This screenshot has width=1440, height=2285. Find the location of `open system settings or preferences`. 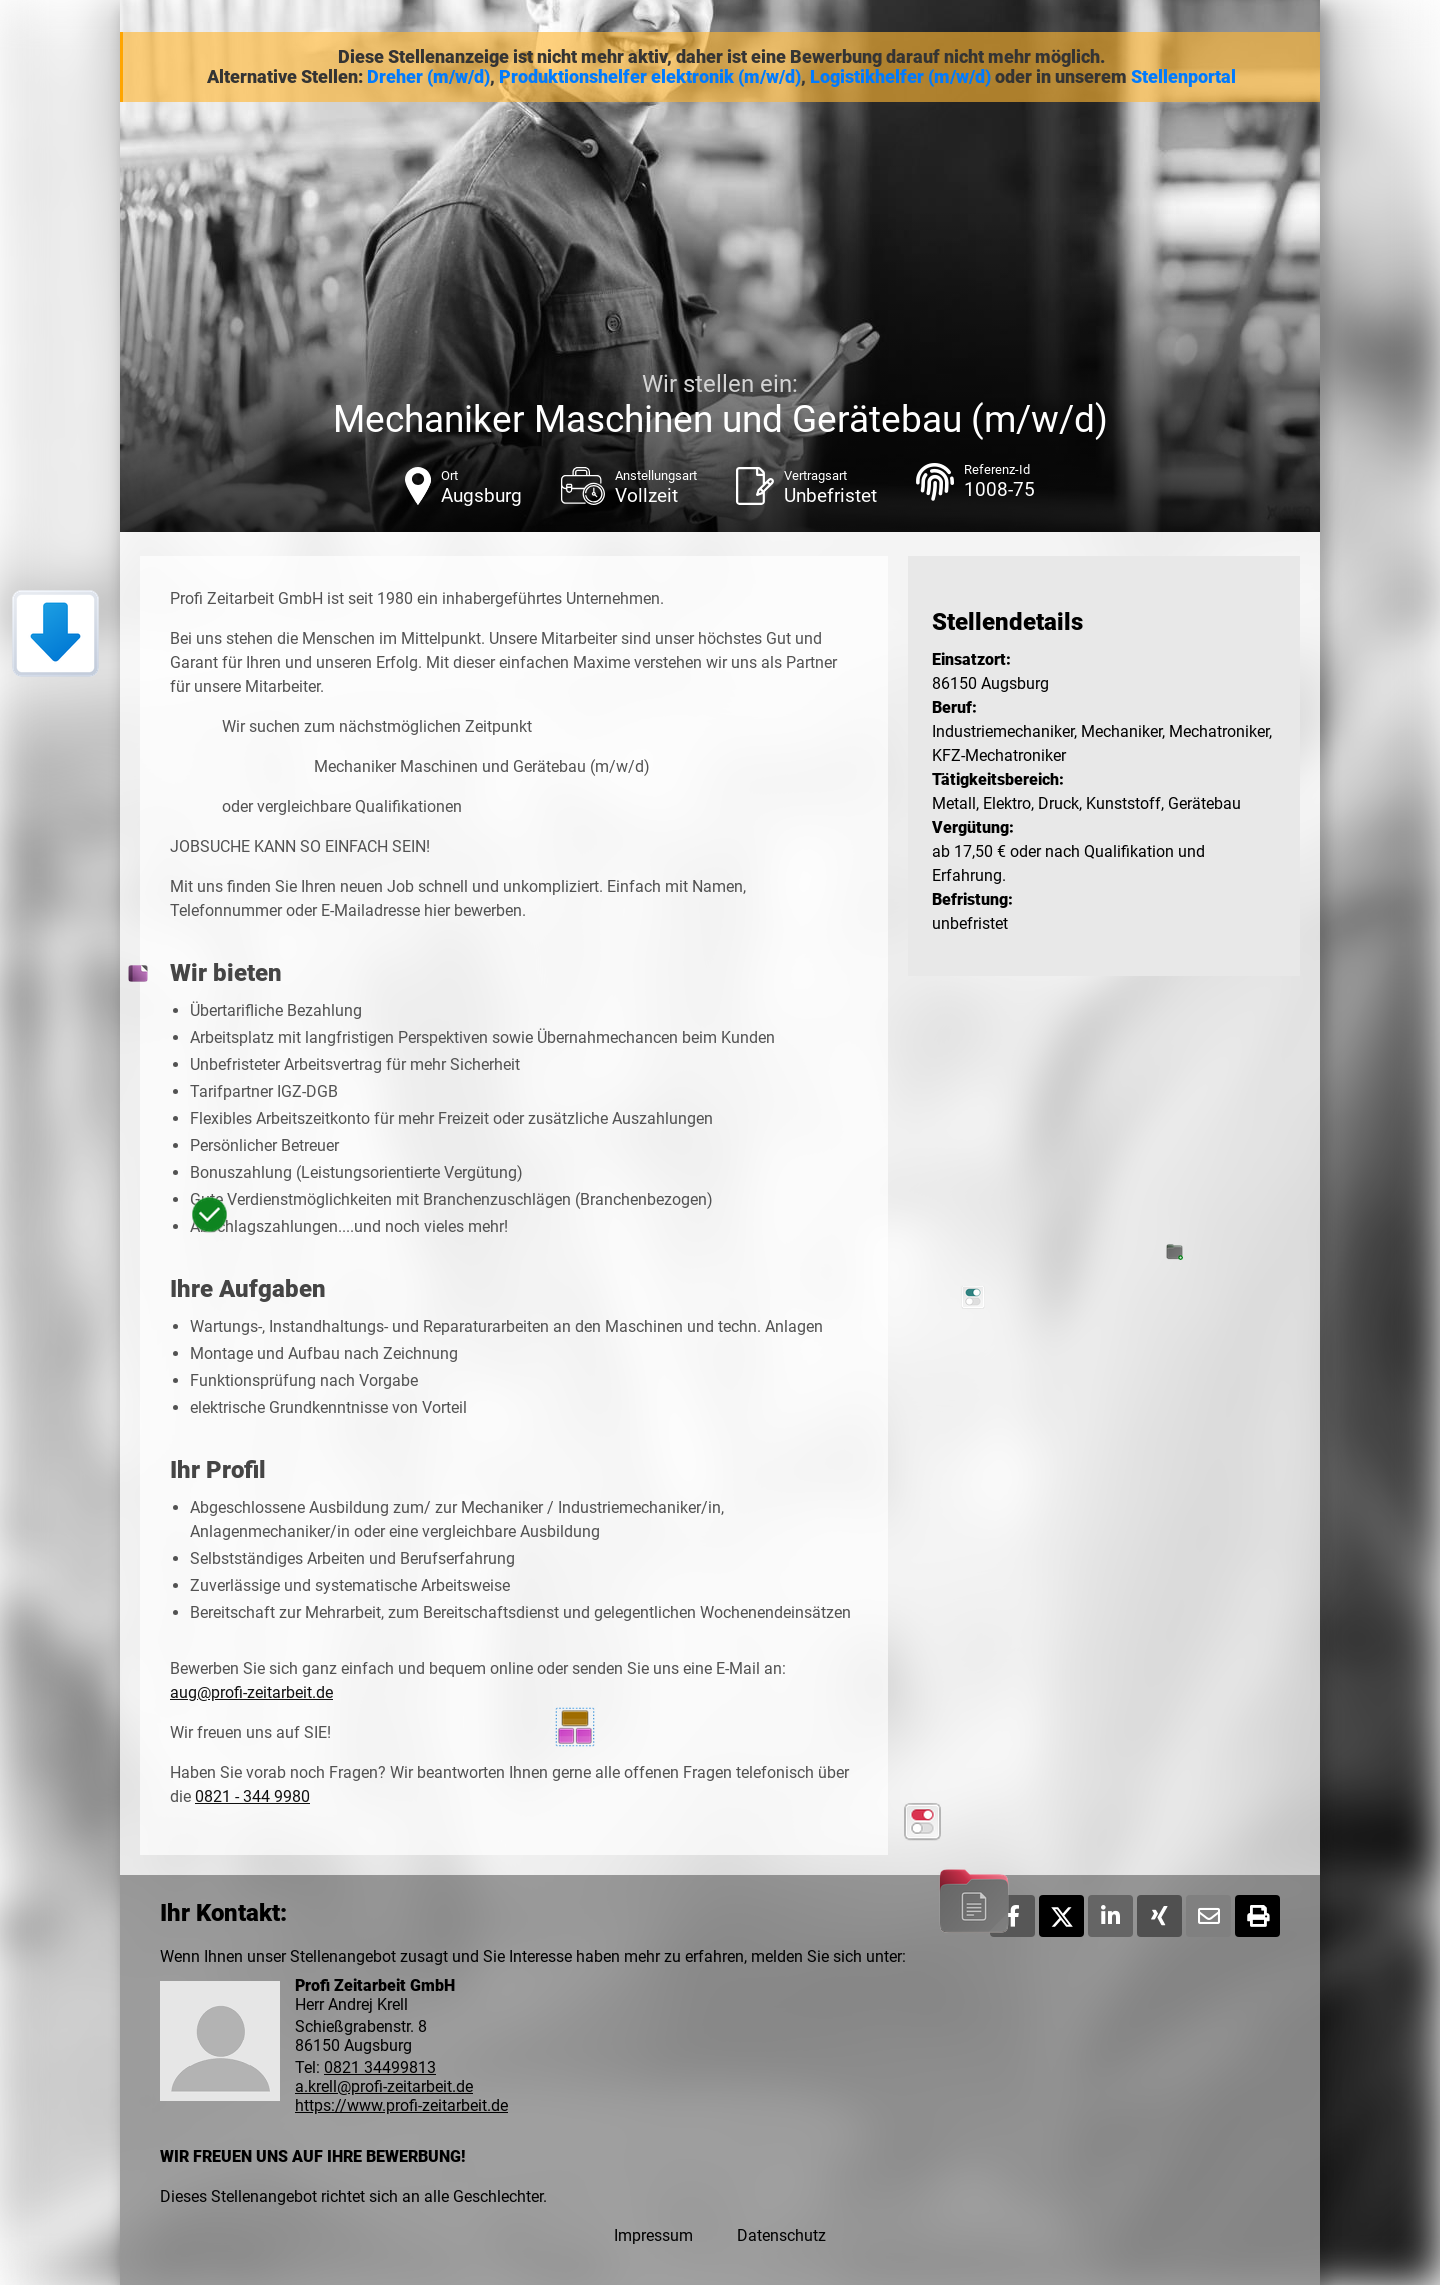

open system settings or preferences is located at coordinates (922, 1821).